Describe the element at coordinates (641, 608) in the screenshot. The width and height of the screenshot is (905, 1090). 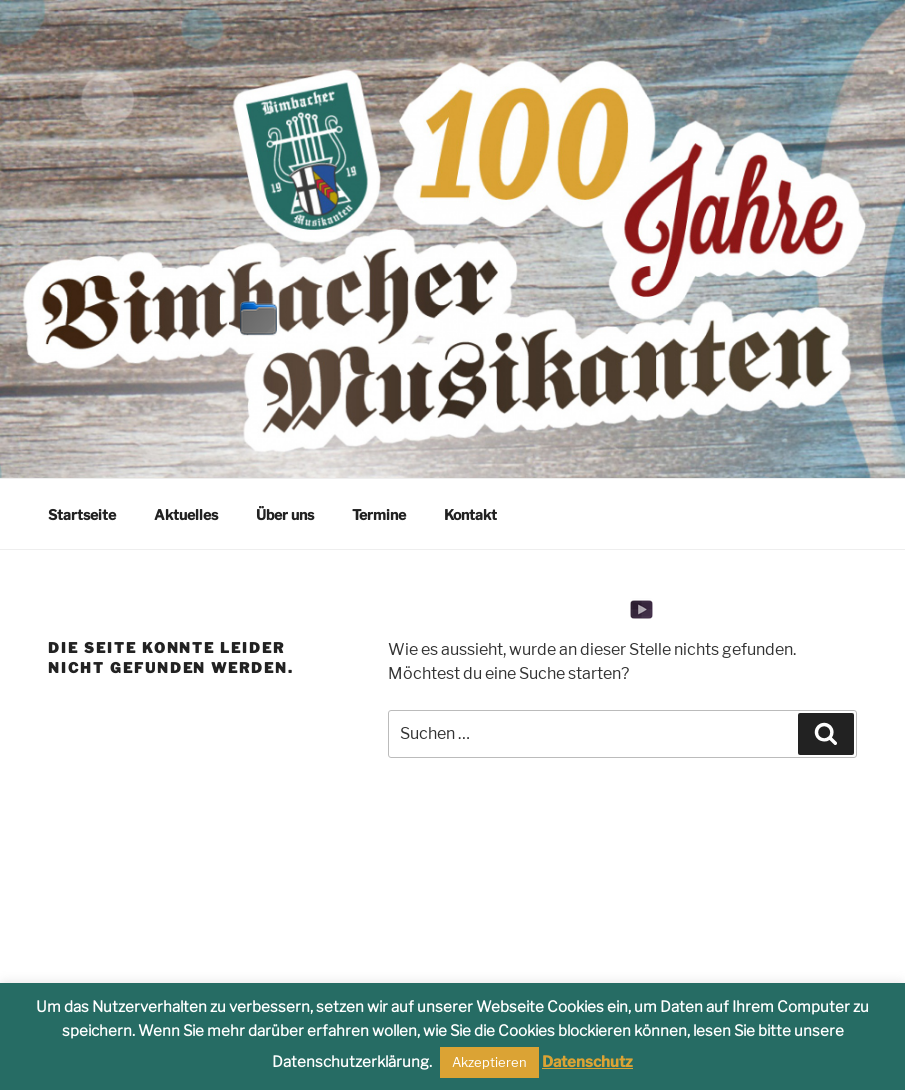
I see `a video file type indicator` at that location.